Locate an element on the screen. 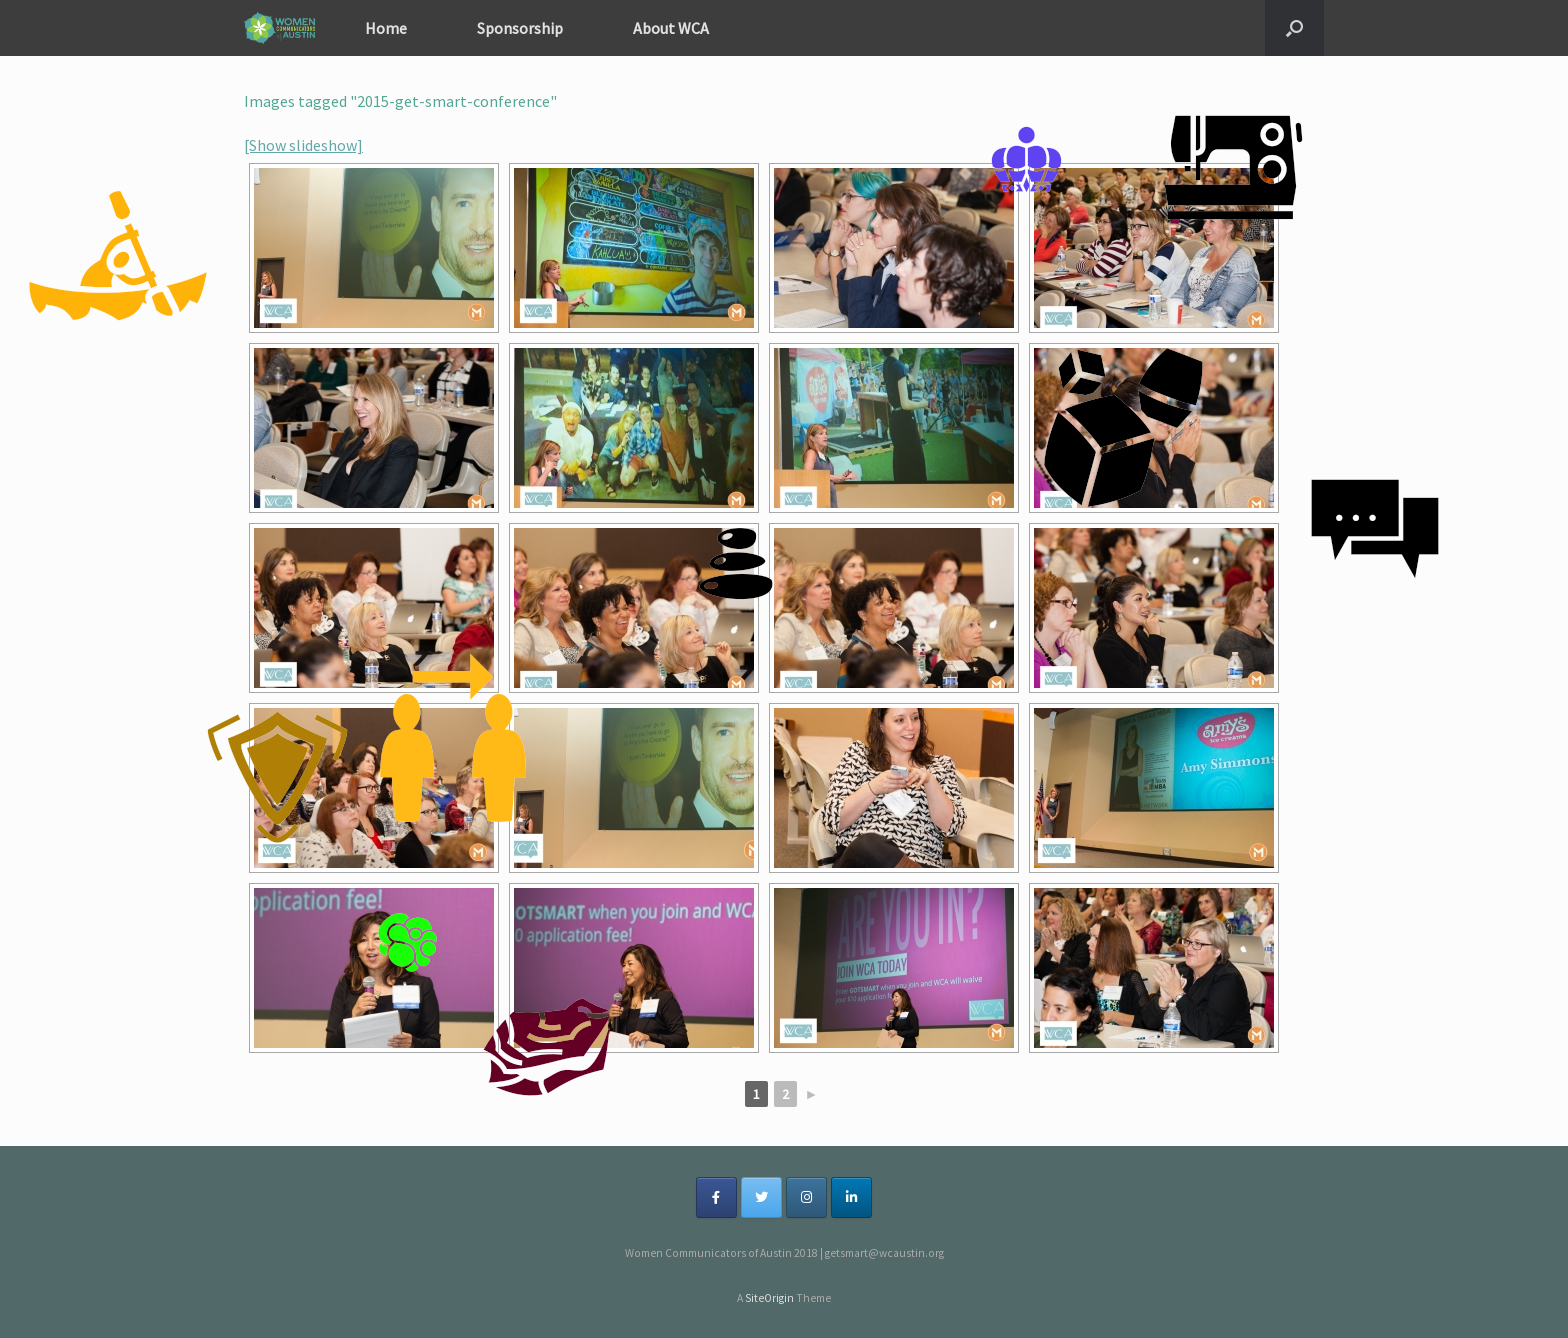 This screenshot has width=1568, height=1338. indicates premium or royal status in a game is located at coordinates (1026, 159).